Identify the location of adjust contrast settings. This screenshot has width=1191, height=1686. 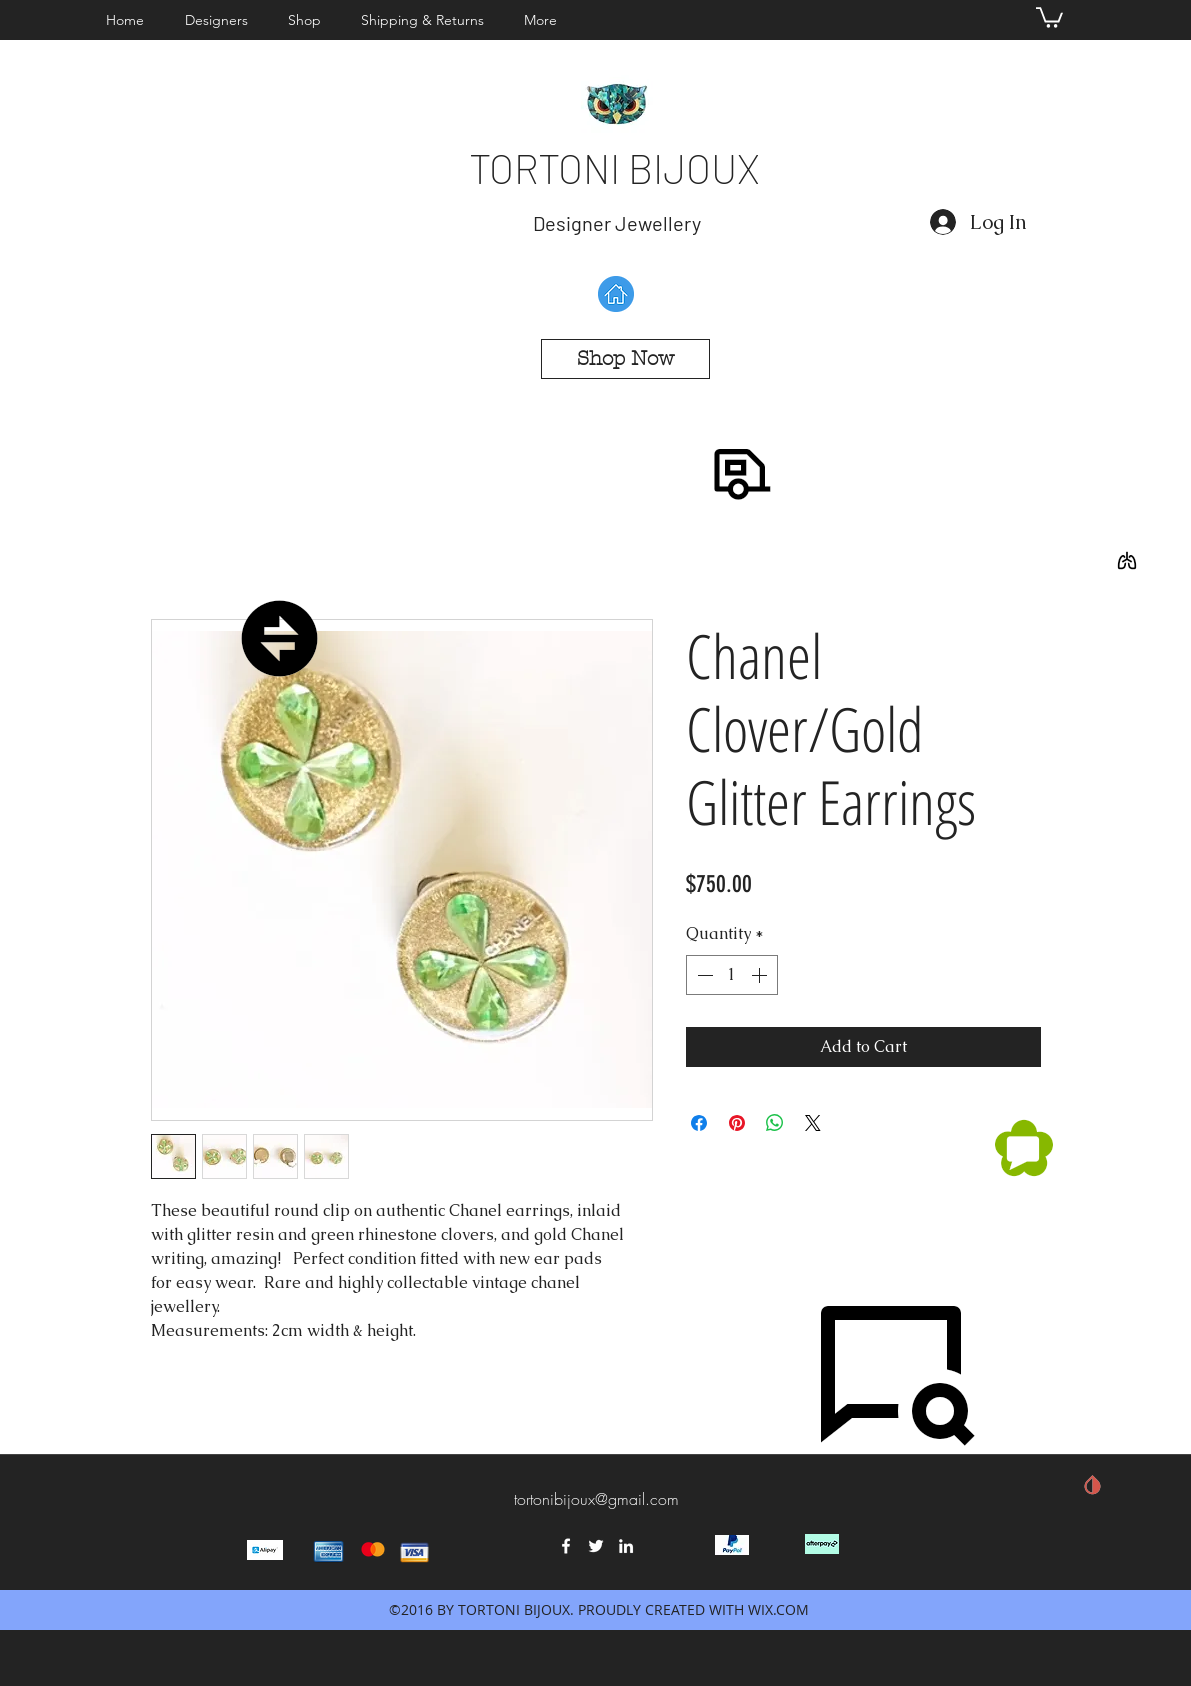
(1092, 1485).